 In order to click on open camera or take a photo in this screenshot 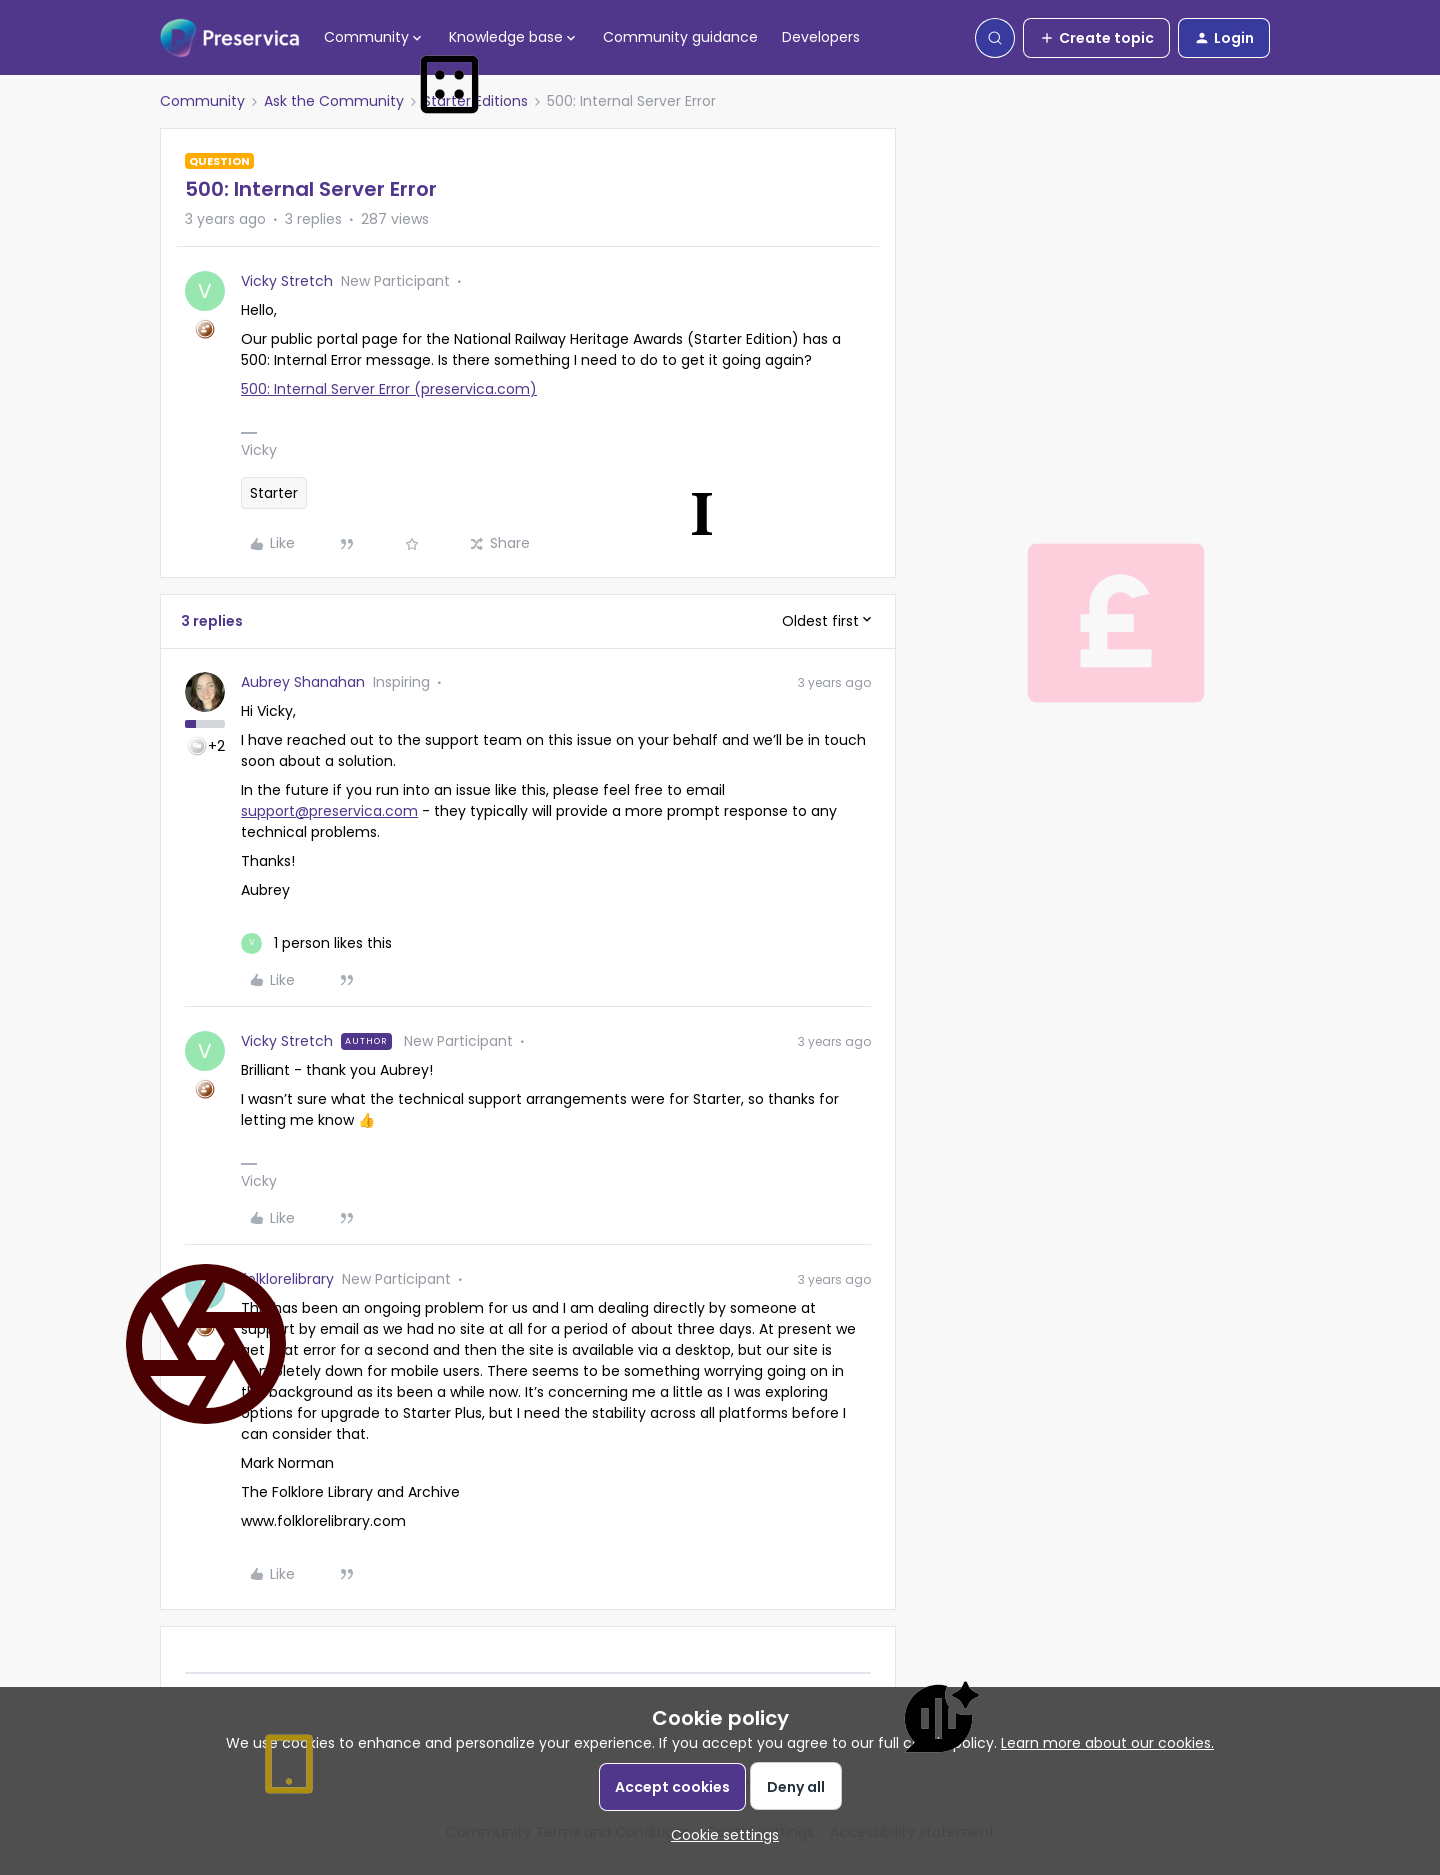, I will do `click(206, 1344)`.